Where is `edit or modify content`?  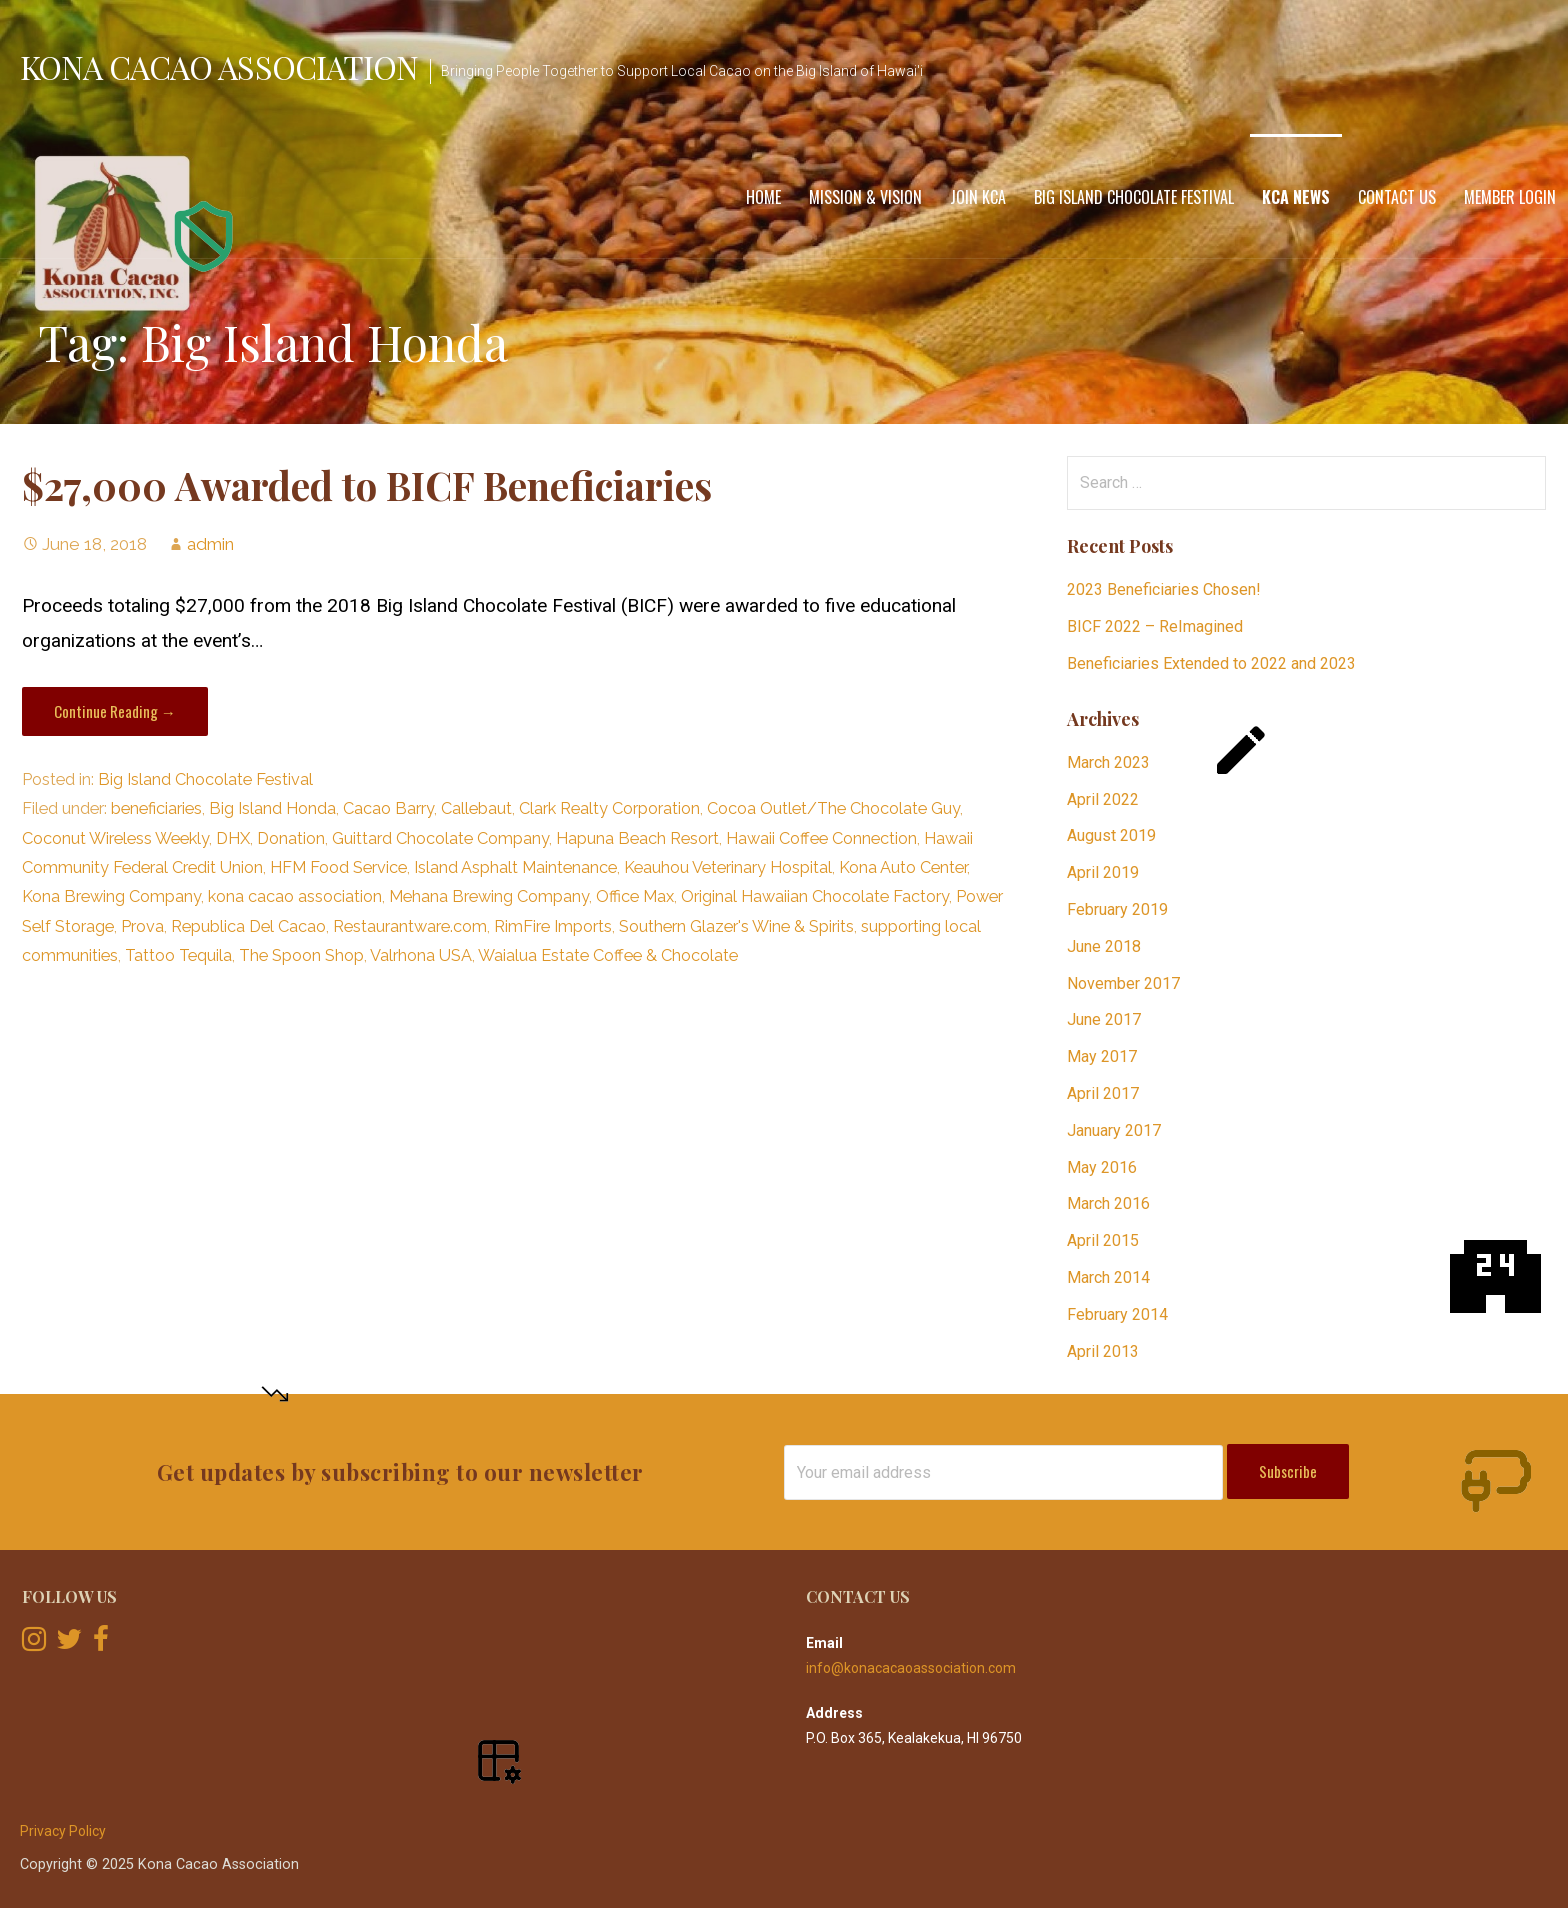
edit or modify content is located at coordinates (1241, 750).